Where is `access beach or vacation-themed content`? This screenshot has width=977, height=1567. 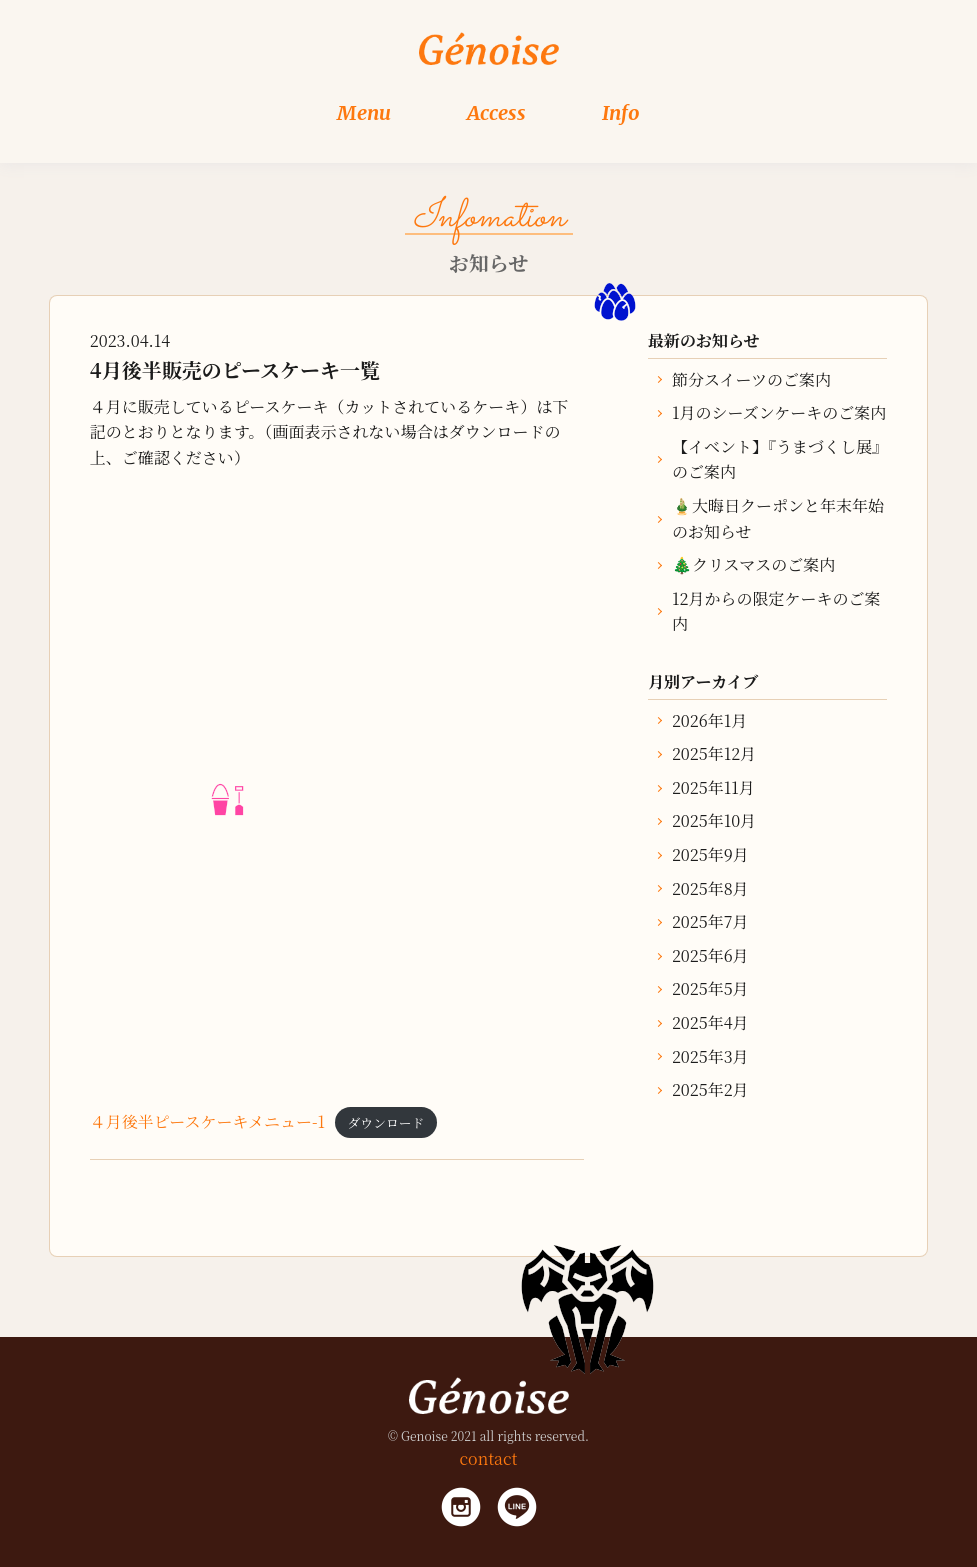
access beach or vacation-themed content is located at coordinates (227, 799).